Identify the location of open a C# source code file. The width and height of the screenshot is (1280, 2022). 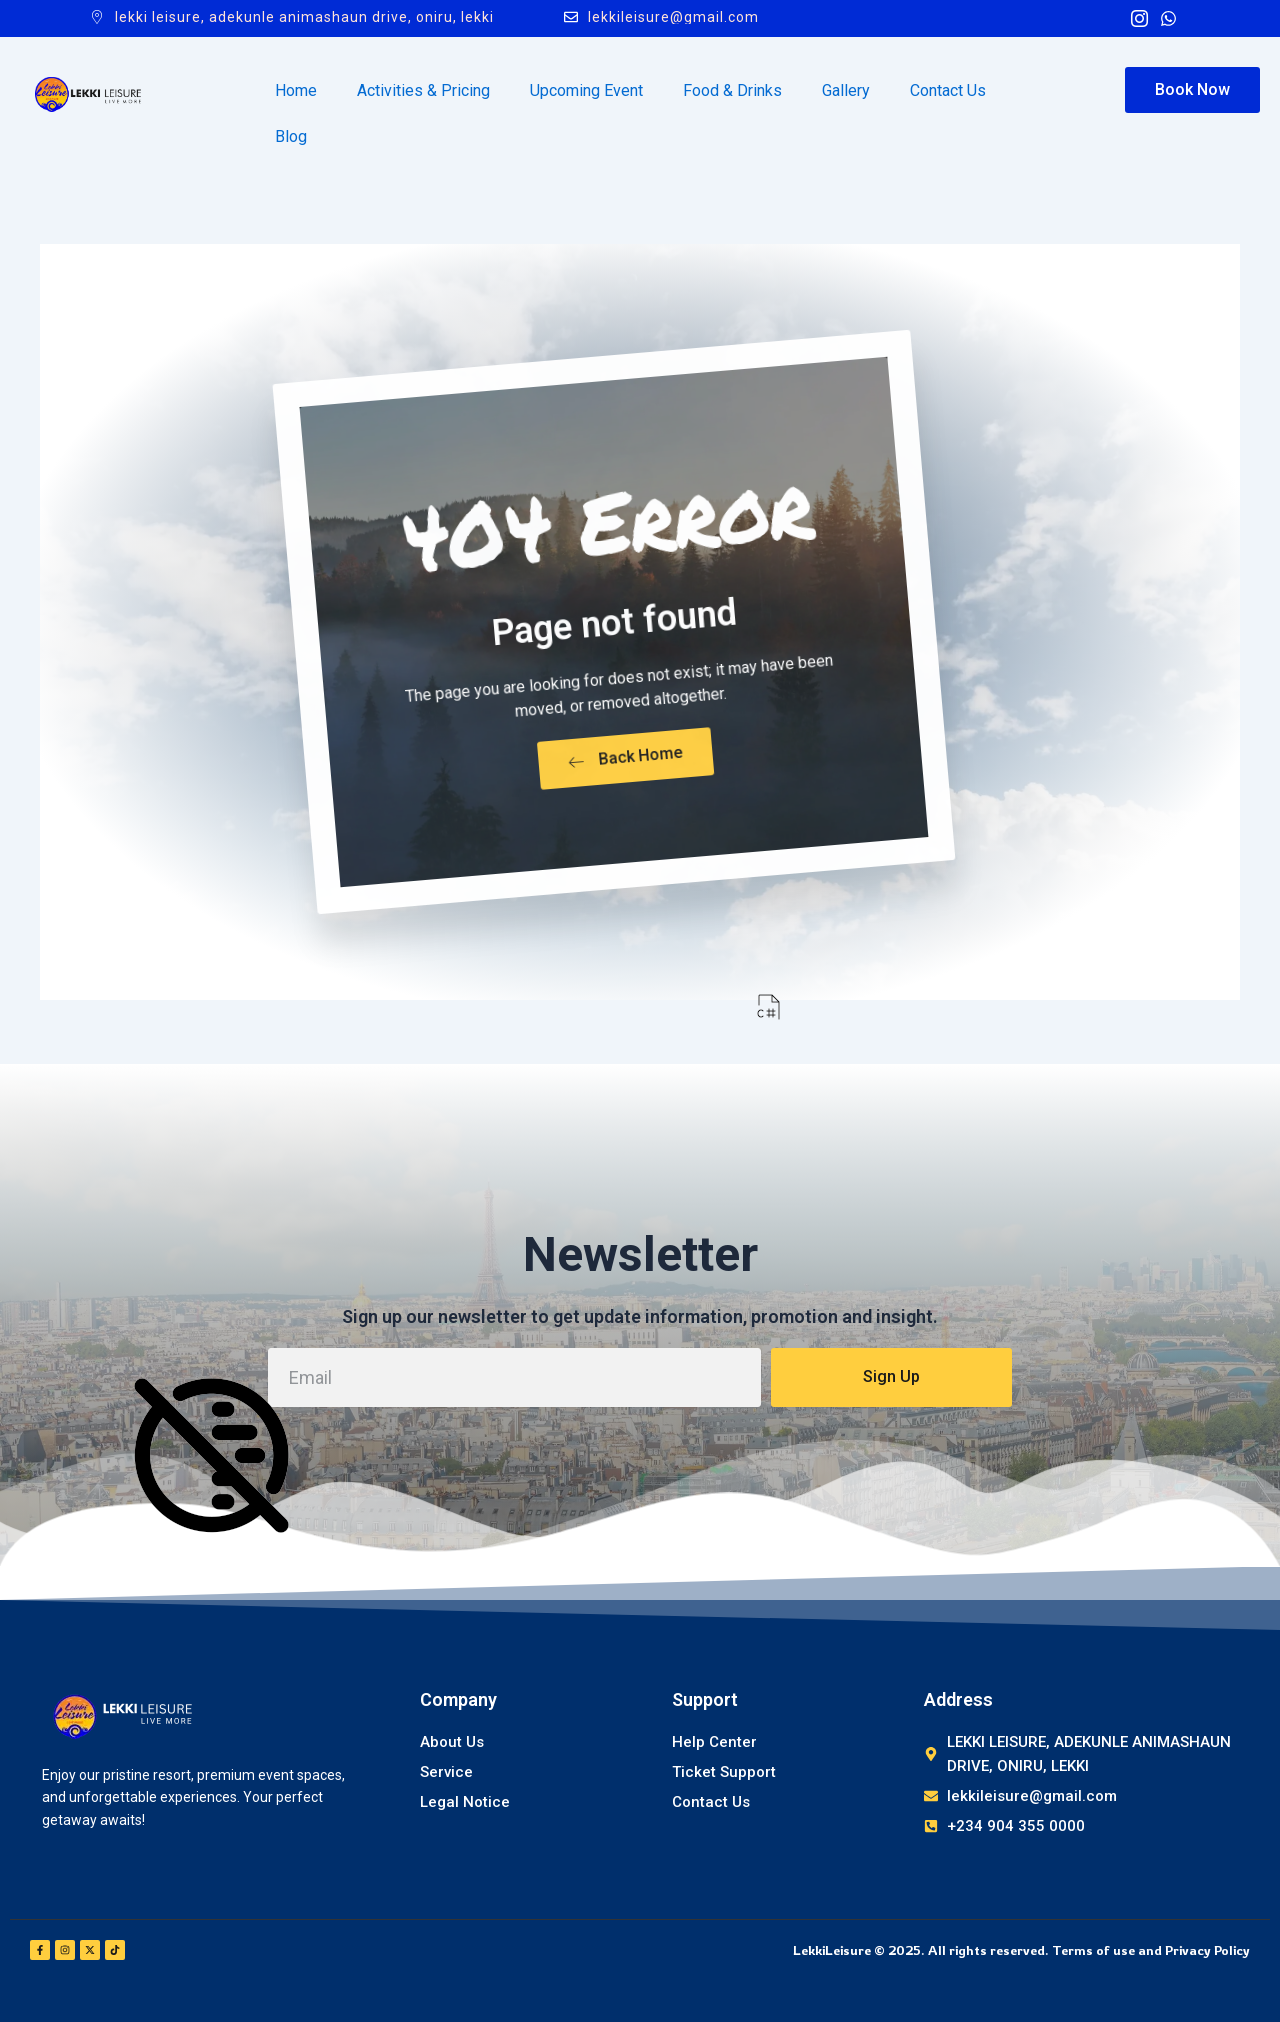
(769, 1007).